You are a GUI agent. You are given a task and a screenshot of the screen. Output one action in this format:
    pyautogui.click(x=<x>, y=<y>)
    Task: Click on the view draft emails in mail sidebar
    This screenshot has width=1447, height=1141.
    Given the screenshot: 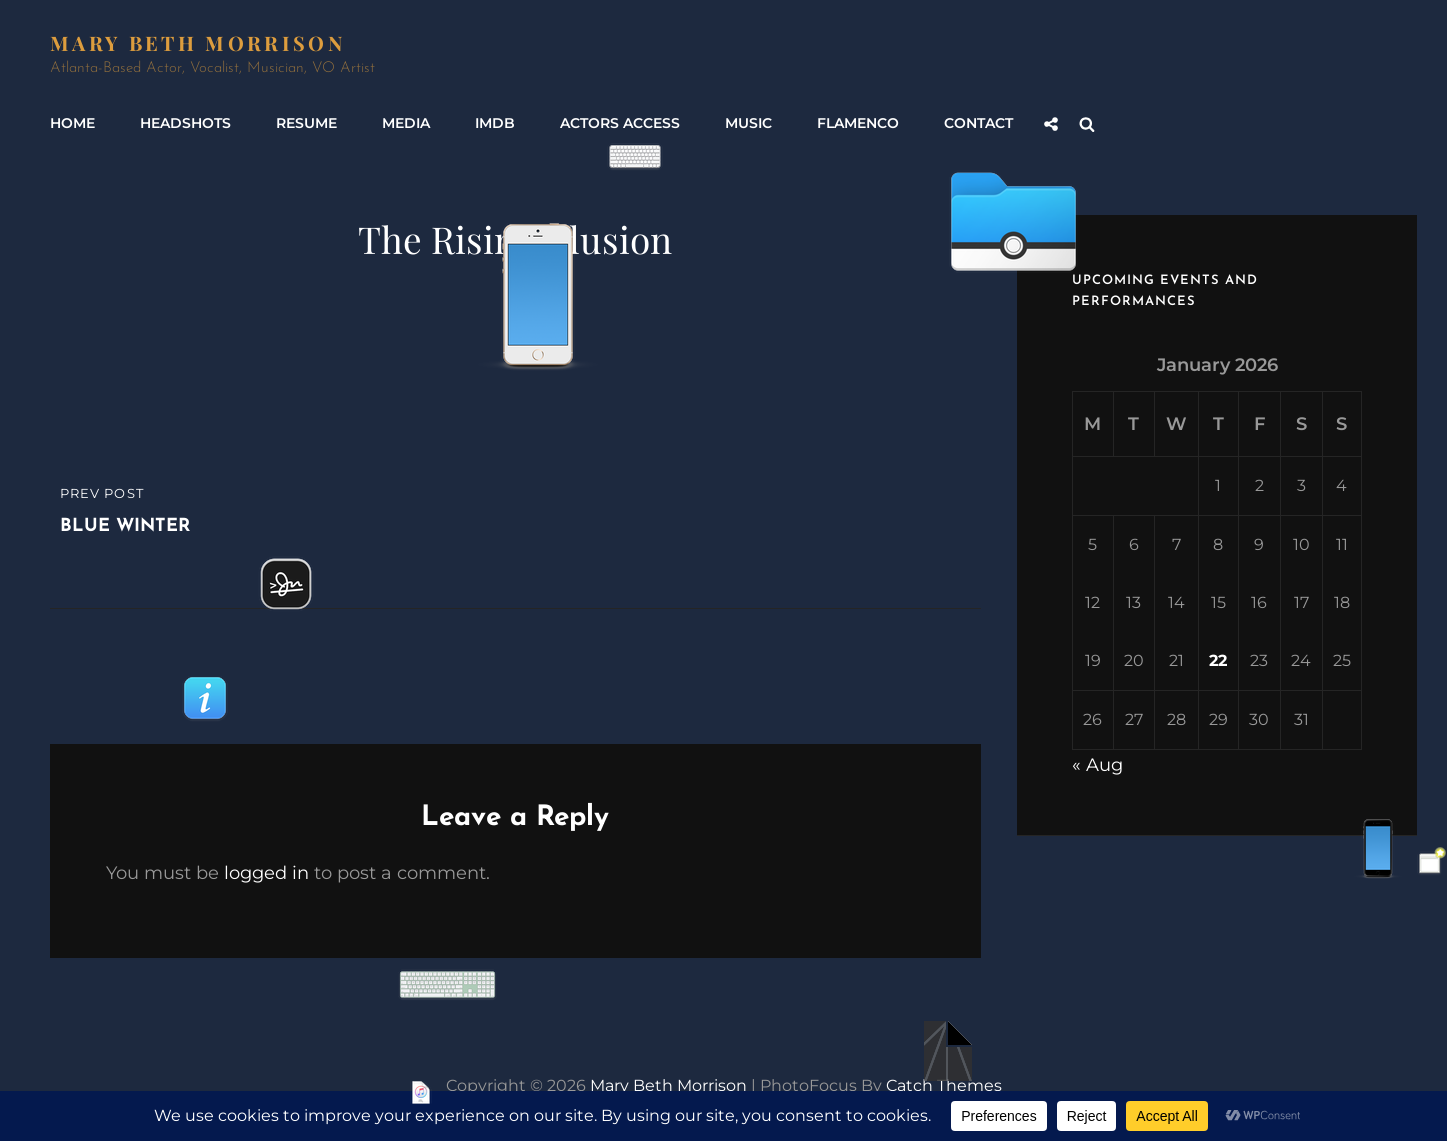 What is the action you would take?
    pyautogui.click(x=948, y=1051)
    